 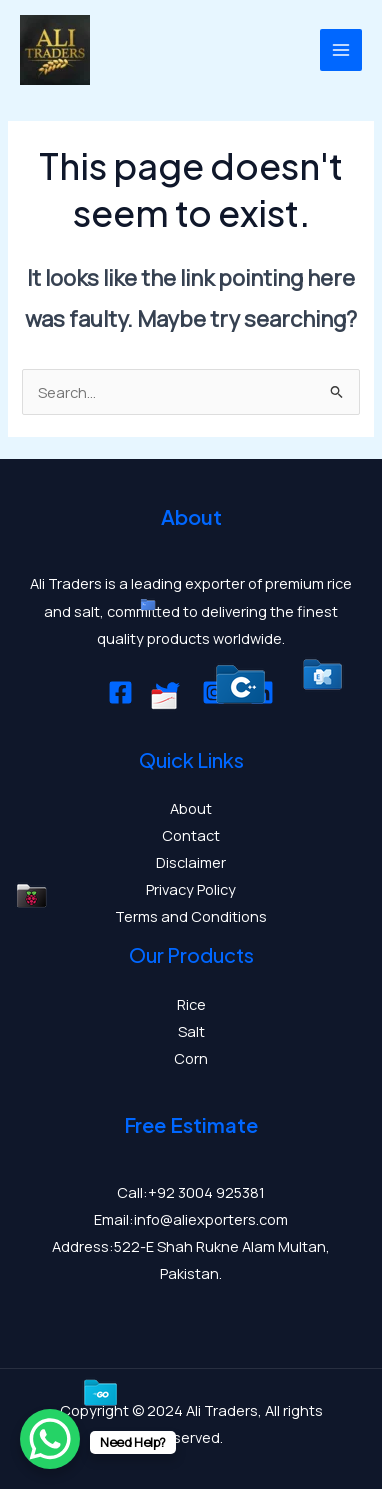 I want to click on folder containing Raspberry Pi project files, so click(x=31, y=896).